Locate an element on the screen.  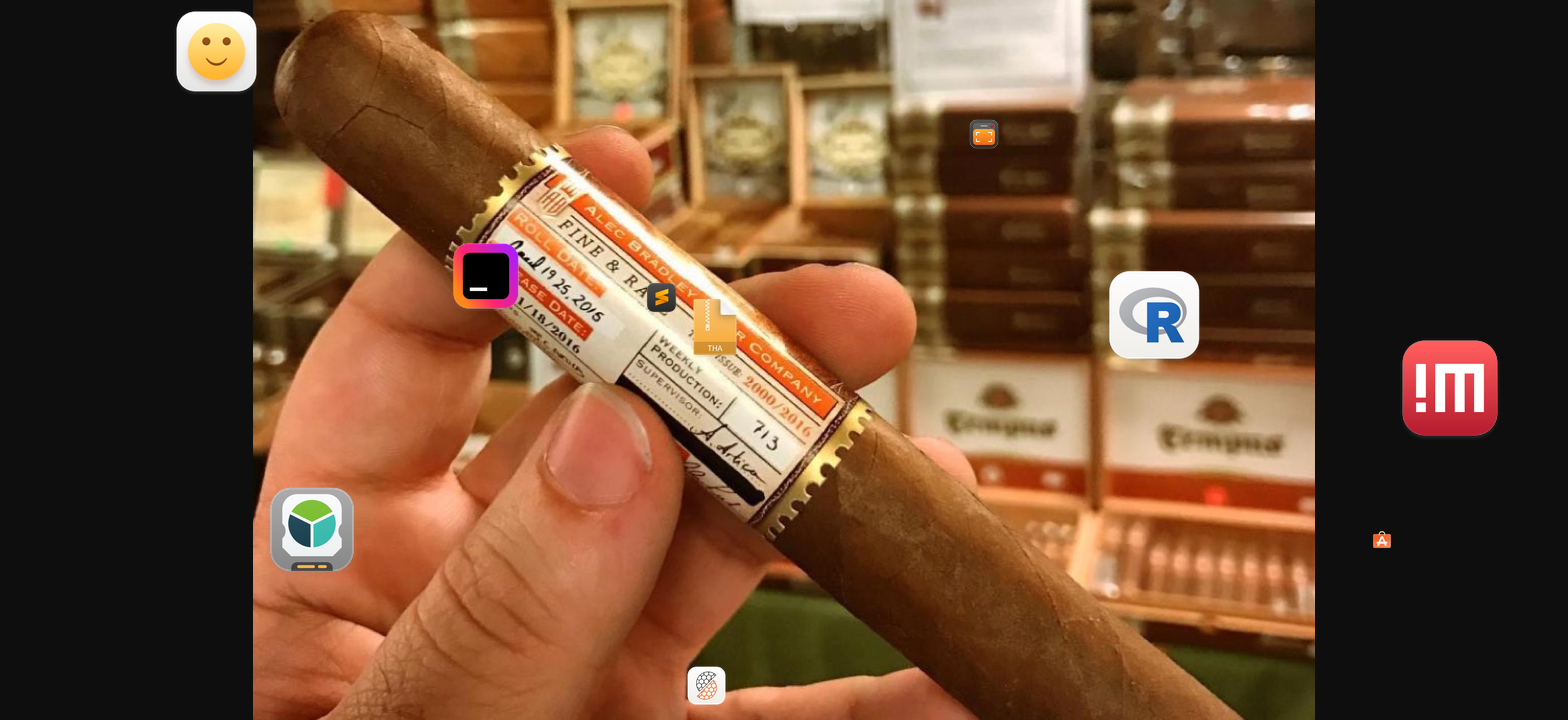
open R statistical computing application is located at coordinates (1153, 315).